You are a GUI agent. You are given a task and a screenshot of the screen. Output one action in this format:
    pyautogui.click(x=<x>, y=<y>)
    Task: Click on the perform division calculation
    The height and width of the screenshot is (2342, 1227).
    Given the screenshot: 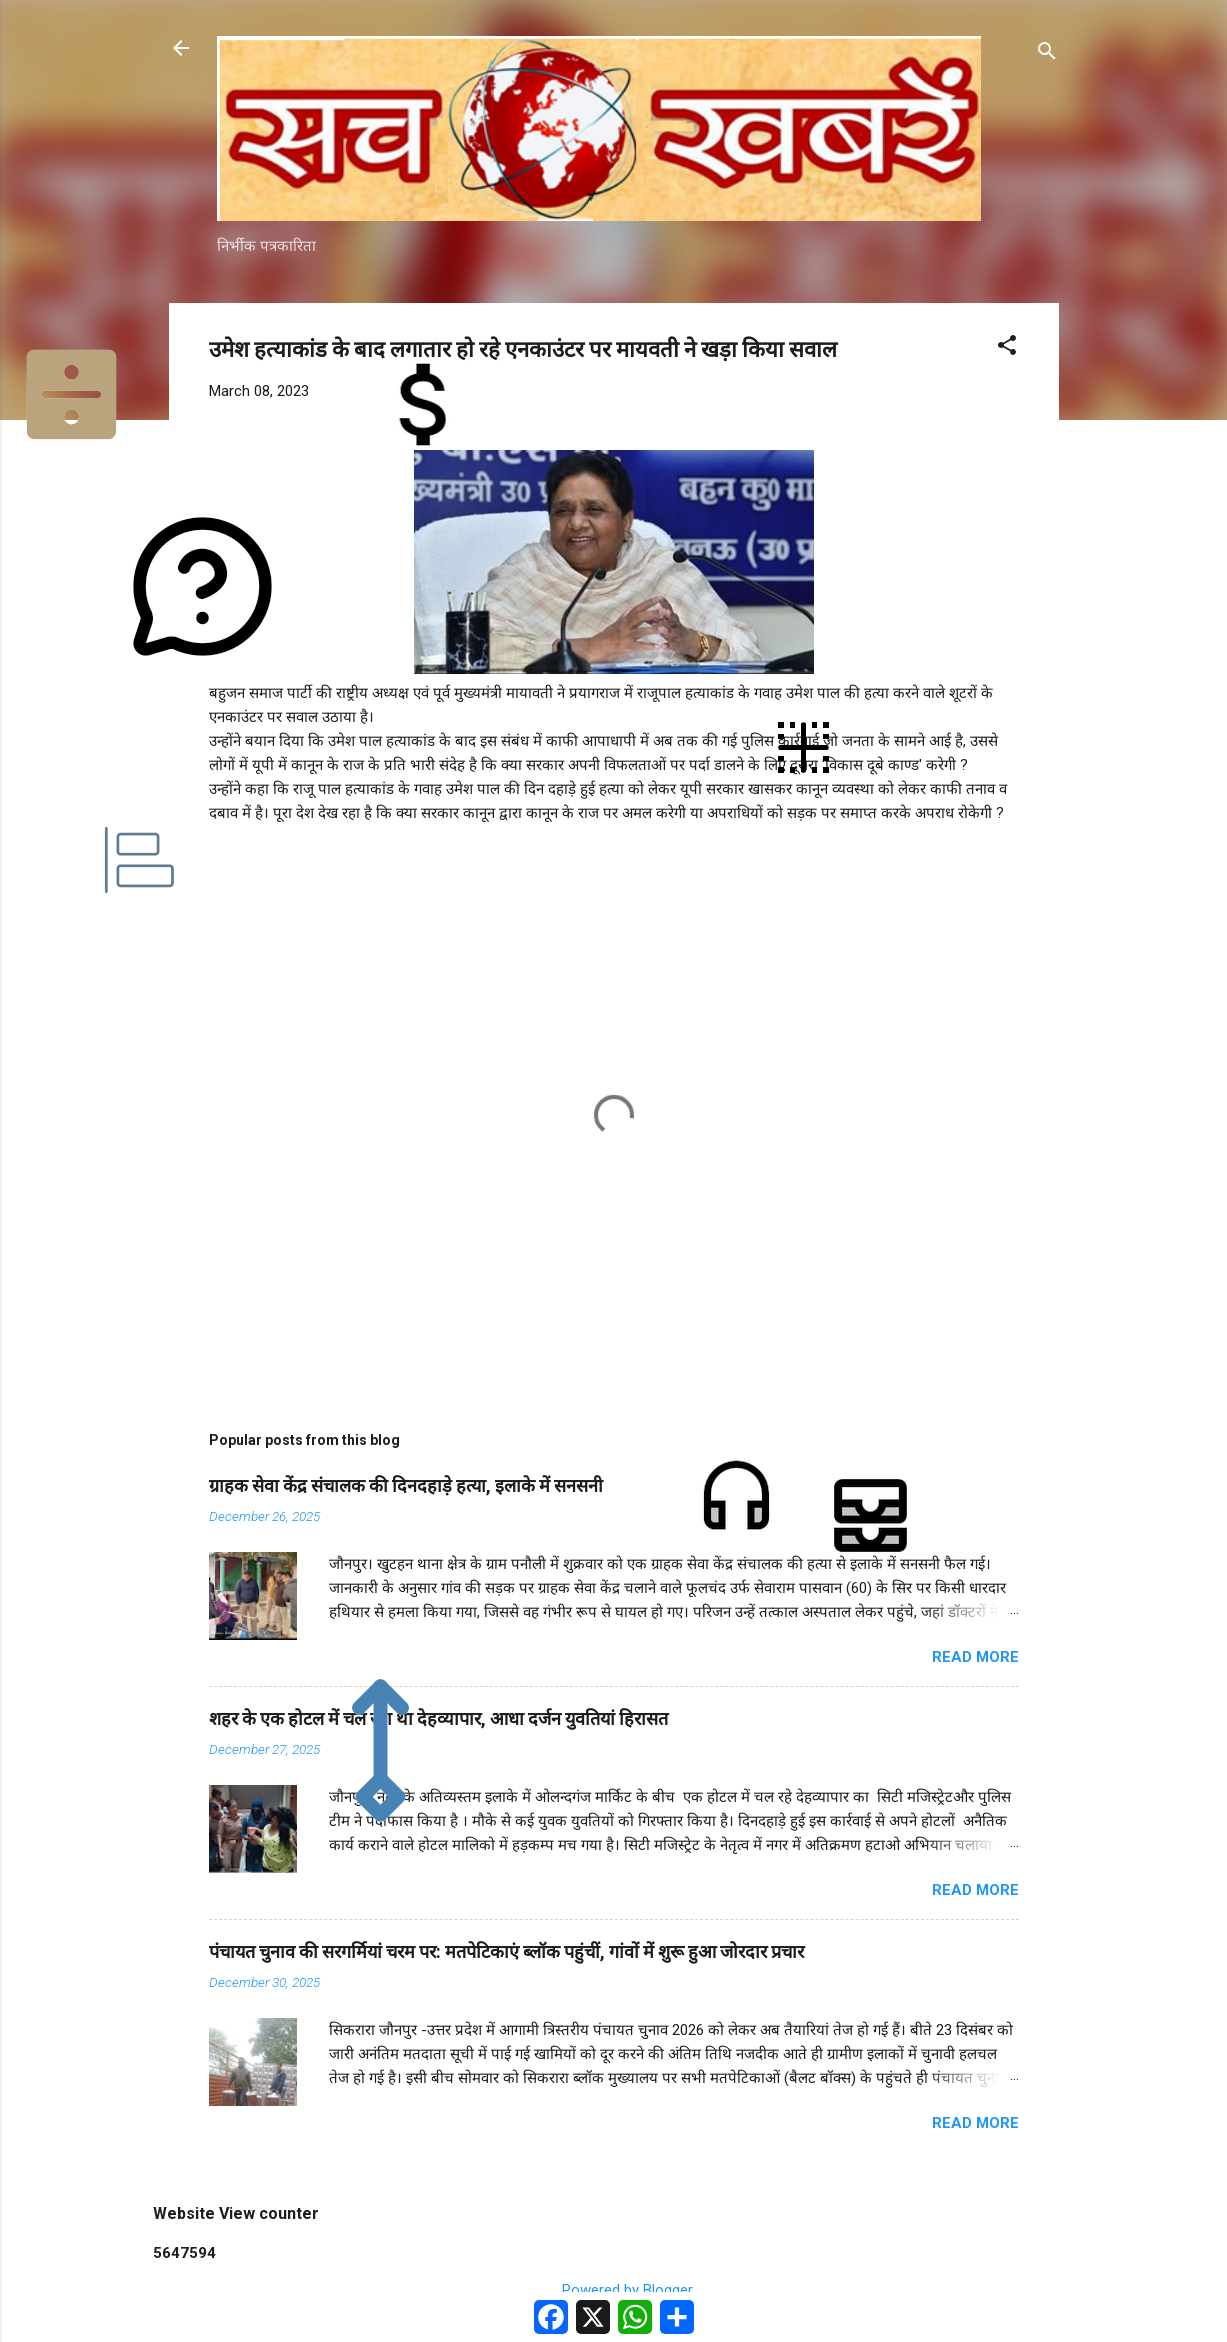 What is the action you would take?
    pyautogui.click(x=71, y=394)
    